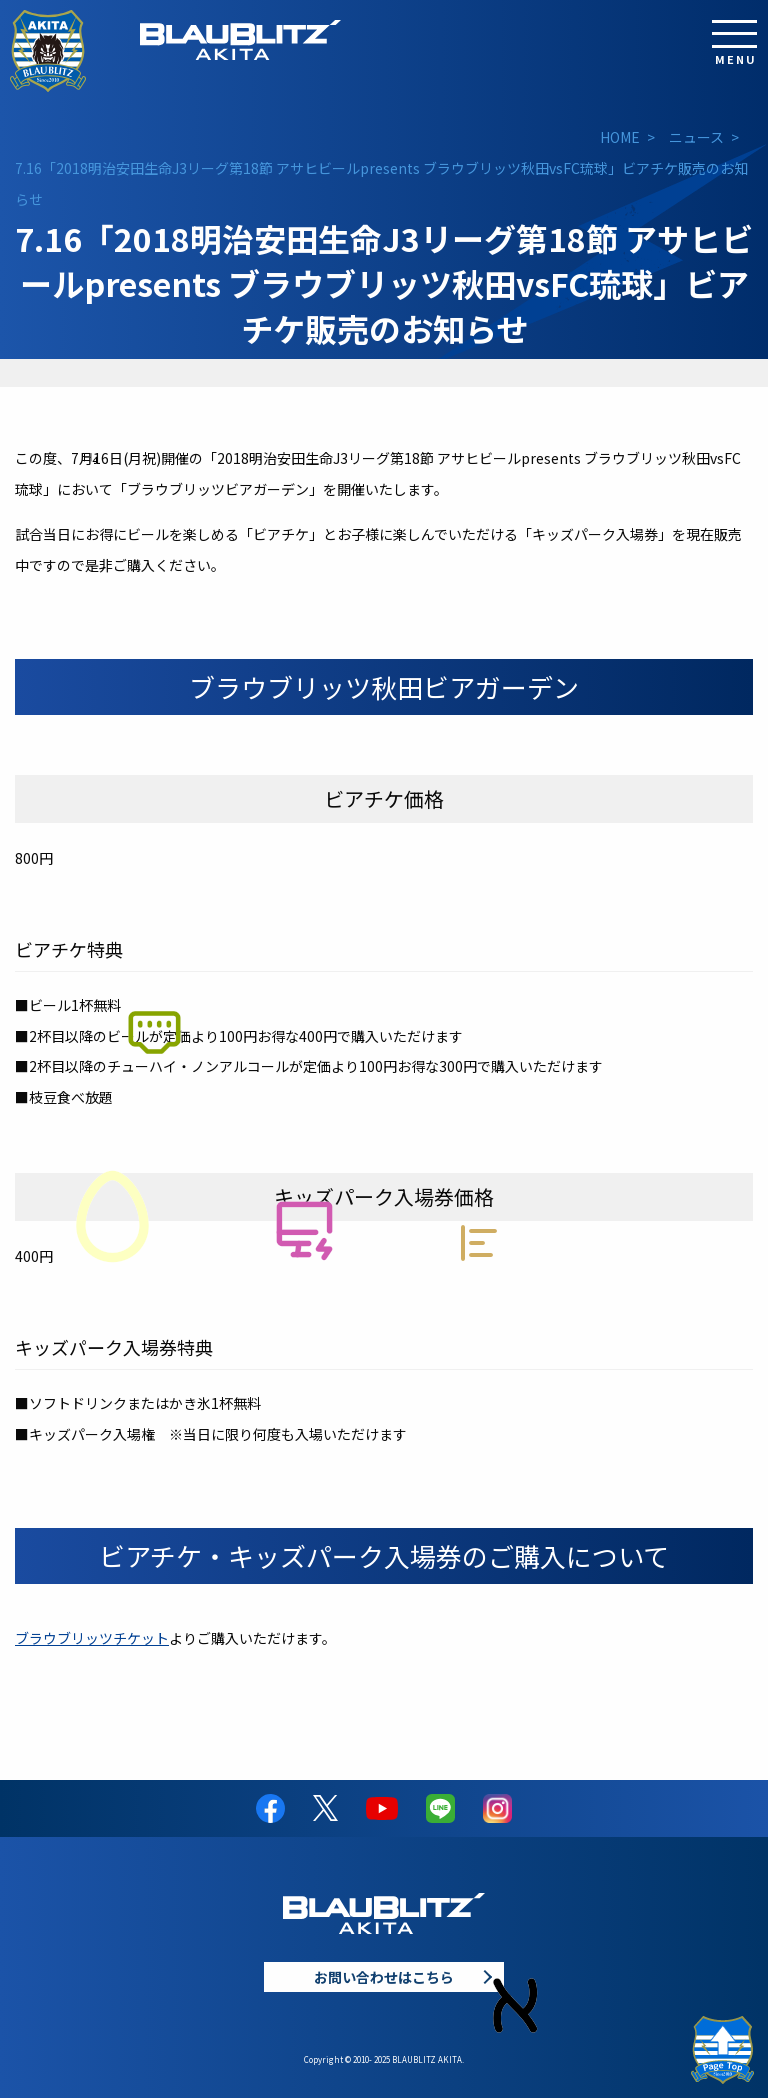 The height and width of the screenshot is (2098, 768). Describe the element at coordinates (154, 1032) in the screenshot. I see `connect via ethernet or wired network` at that location.